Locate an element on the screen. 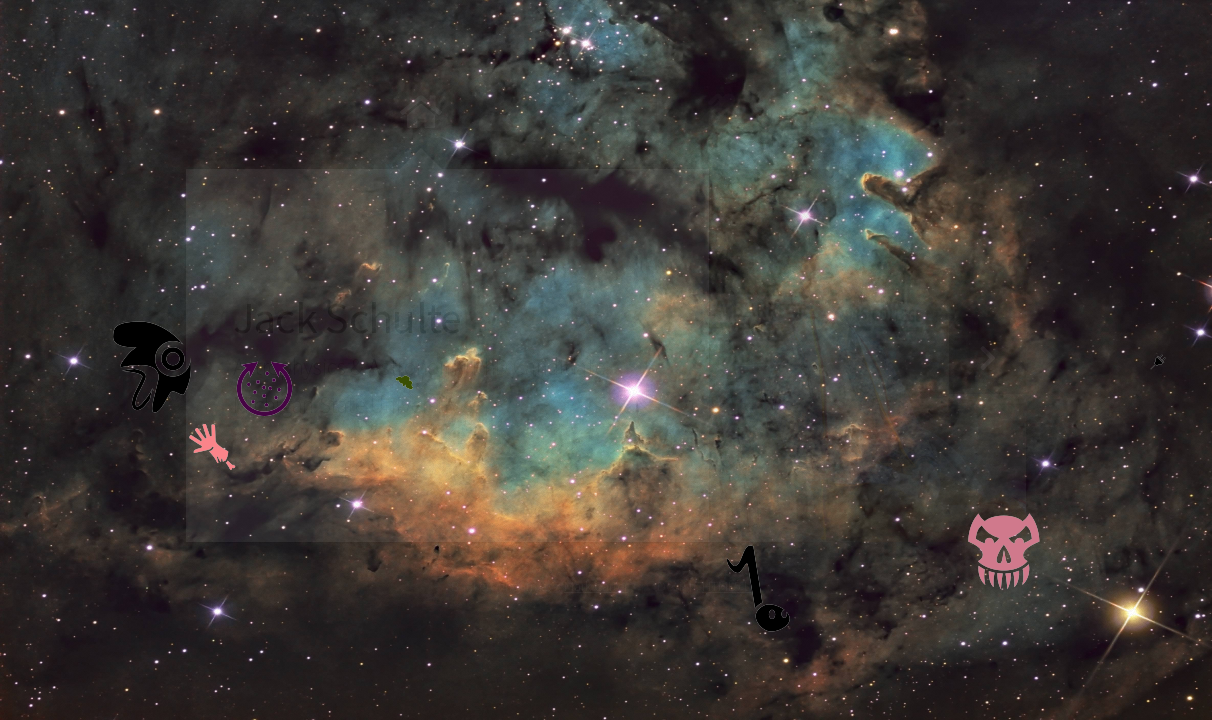 This screenshot has height=720, width=1212. select the phrygian cap headgear item is located at coordinates (152, 367).